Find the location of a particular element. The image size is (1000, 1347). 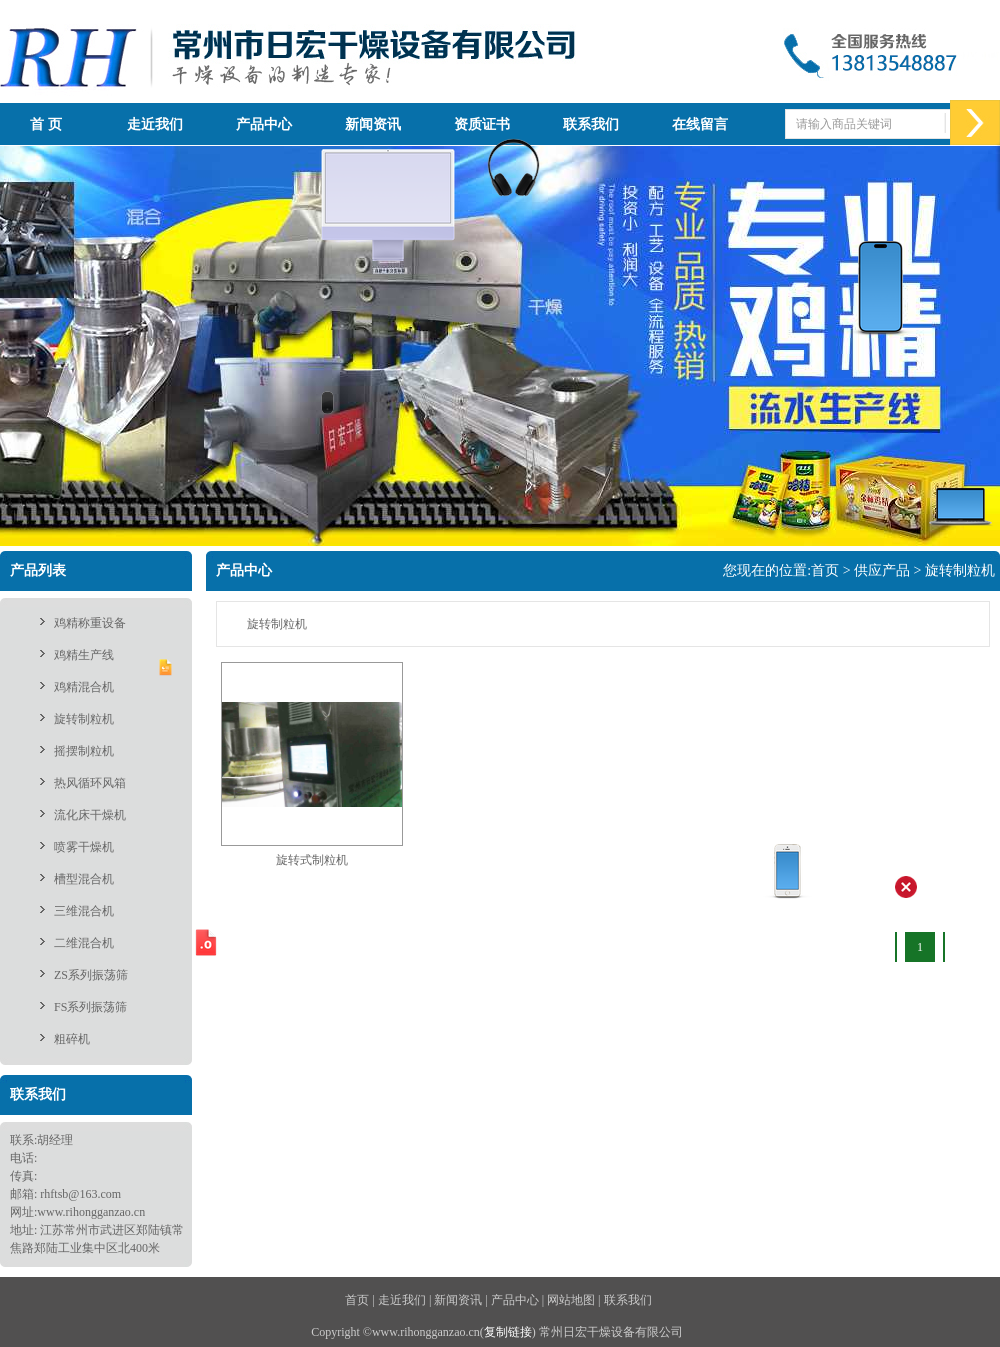

iPhone 16 device icon is located at coordinates (880, 288).